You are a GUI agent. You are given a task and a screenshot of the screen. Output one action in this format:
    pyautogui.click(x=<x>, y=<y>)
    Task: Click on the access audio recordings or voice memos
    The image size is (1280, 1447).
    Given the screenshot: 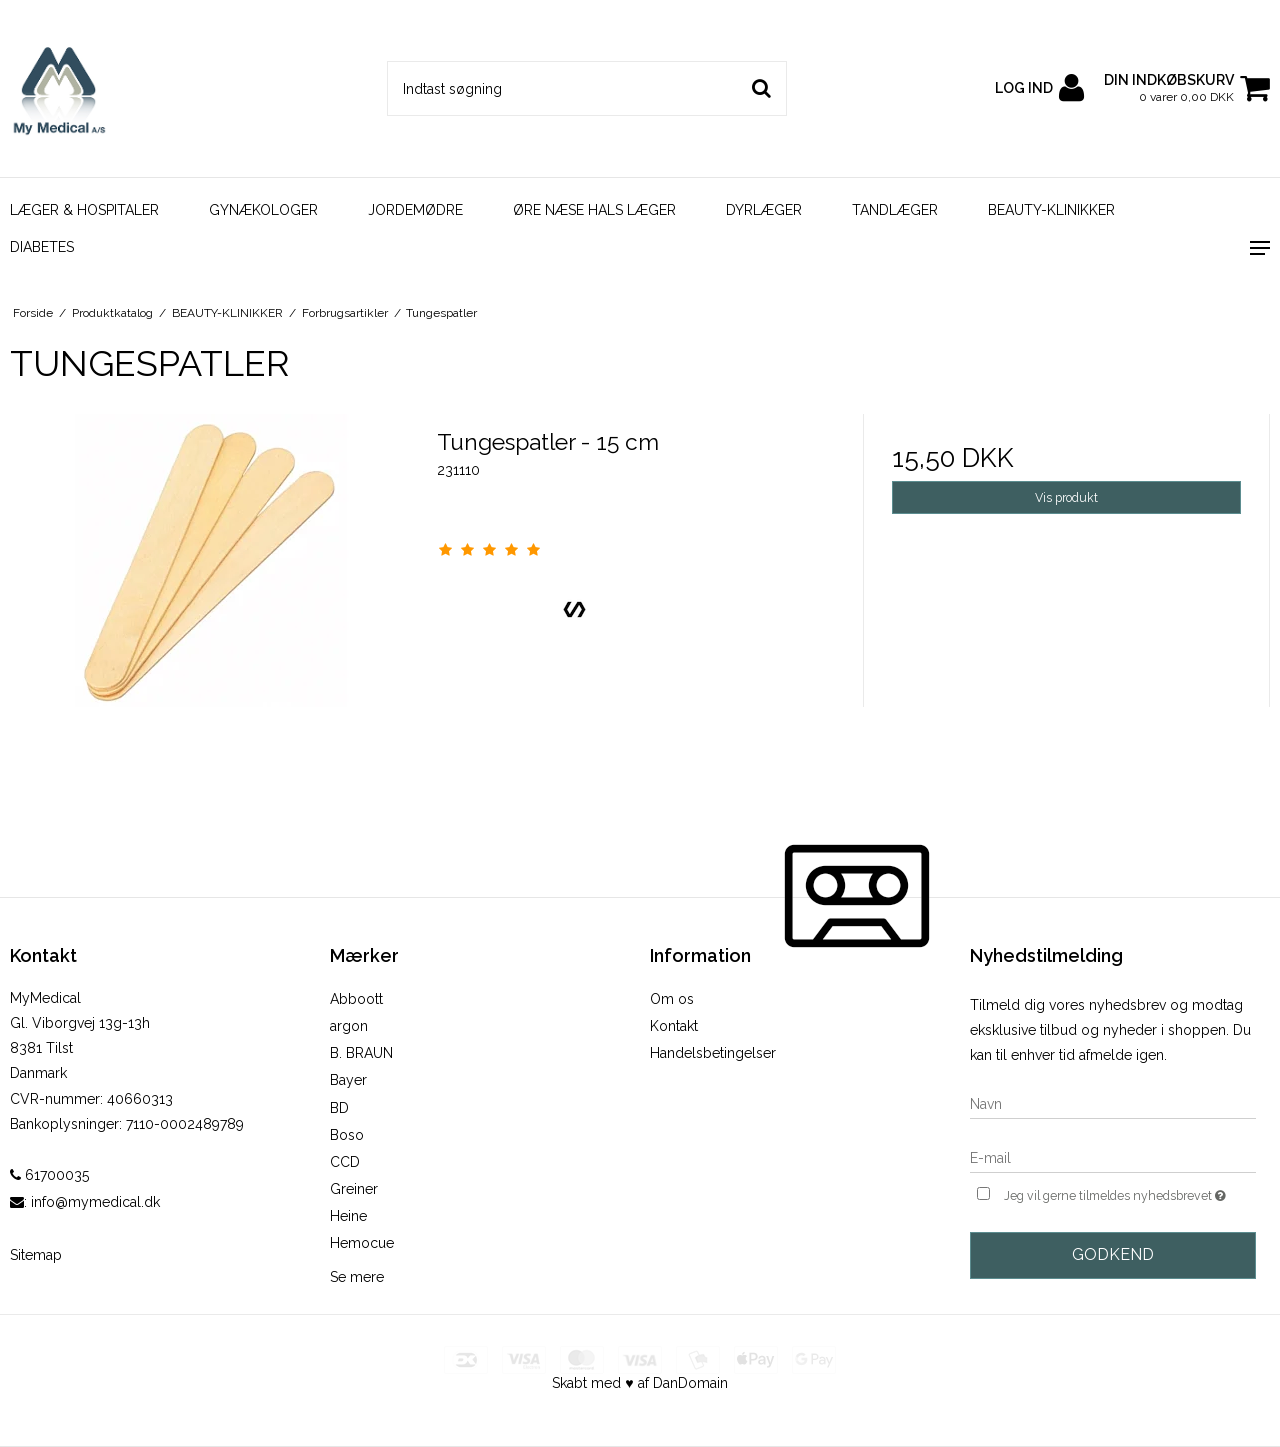 What is the action you would take?
    pyautogui.click(x=857, y=896)
    